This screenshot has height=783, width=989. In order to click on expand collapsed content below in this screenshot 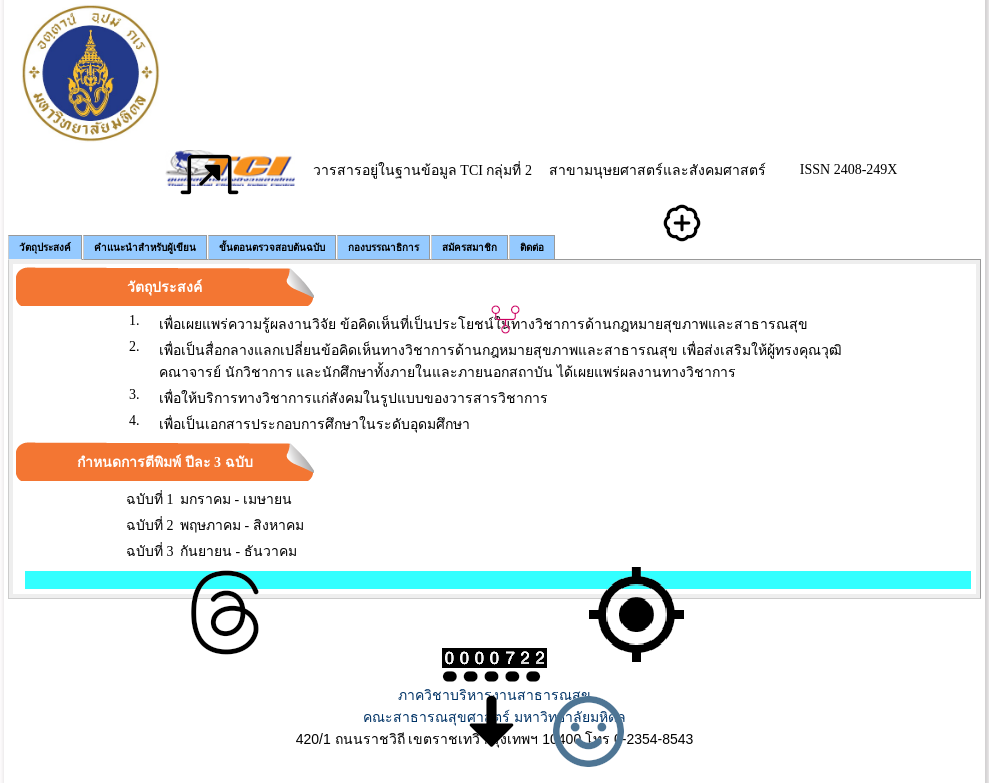, I will do `click(491, 702)`.